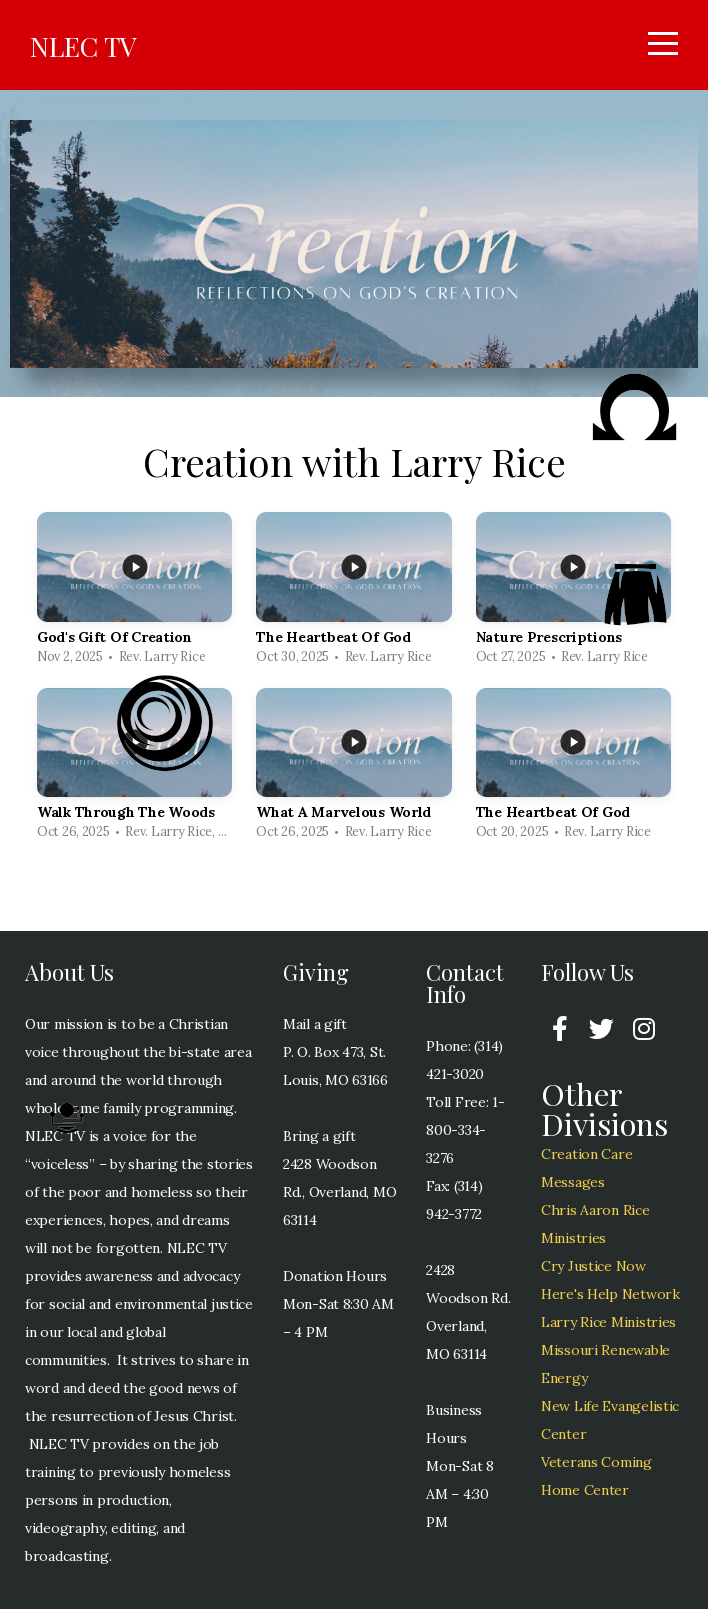  What do you see at coordinates (634, 407) in the screenshot?
I see `represents omega or final/end state in a game` at bounding box center [634, 407].